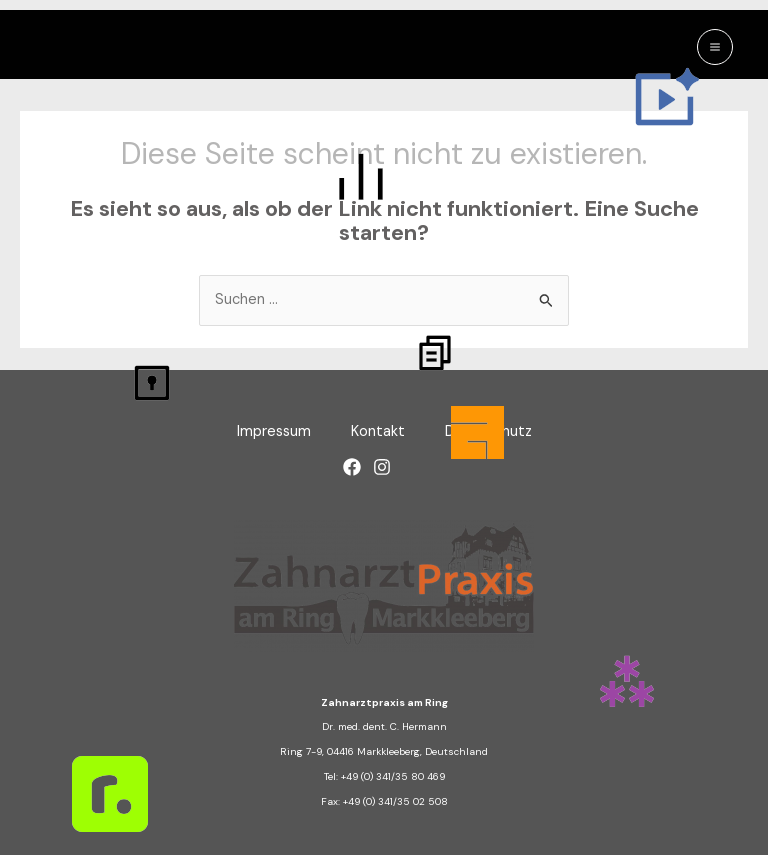 The height and width of the screenshot is (855, 768). I want to click on copy file to clipboard, so click(435, 353).